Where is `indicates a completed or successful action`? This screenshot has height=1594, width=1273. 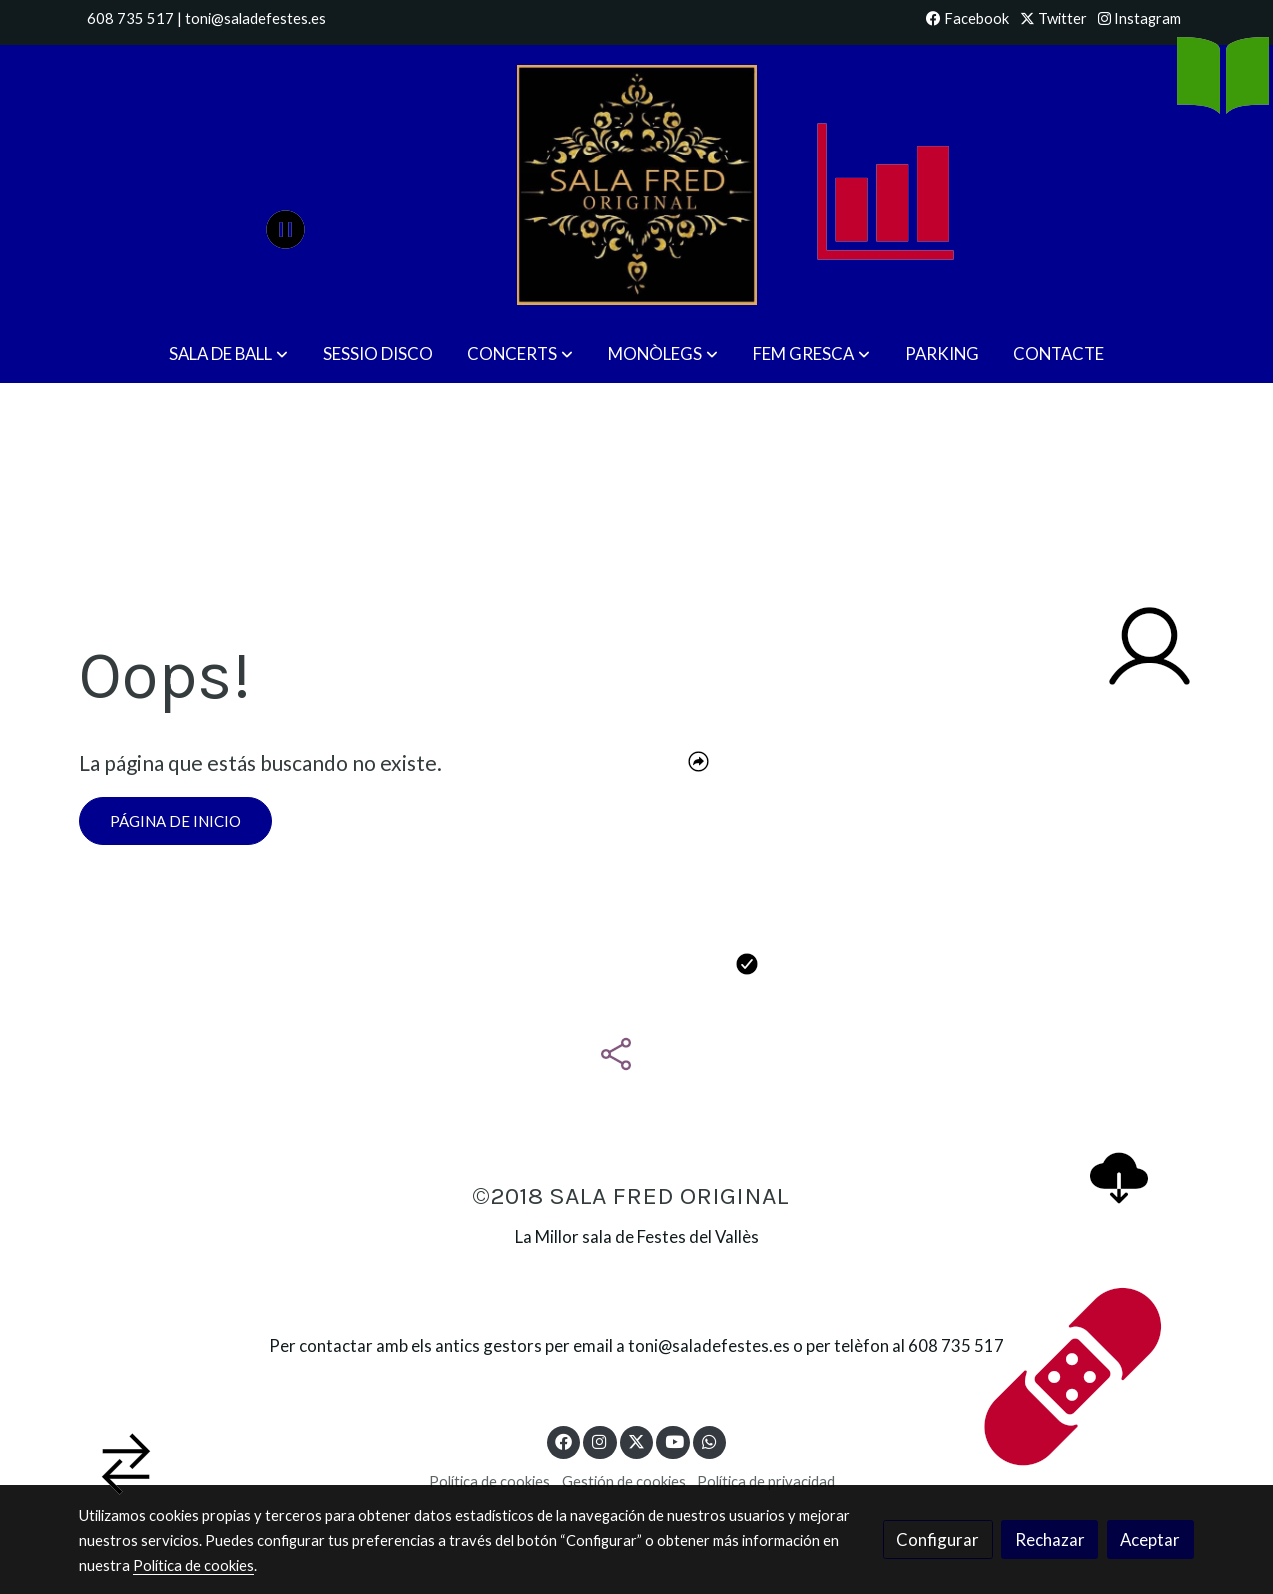 indicates a completed or successful action is located at coordinates (747, 964).